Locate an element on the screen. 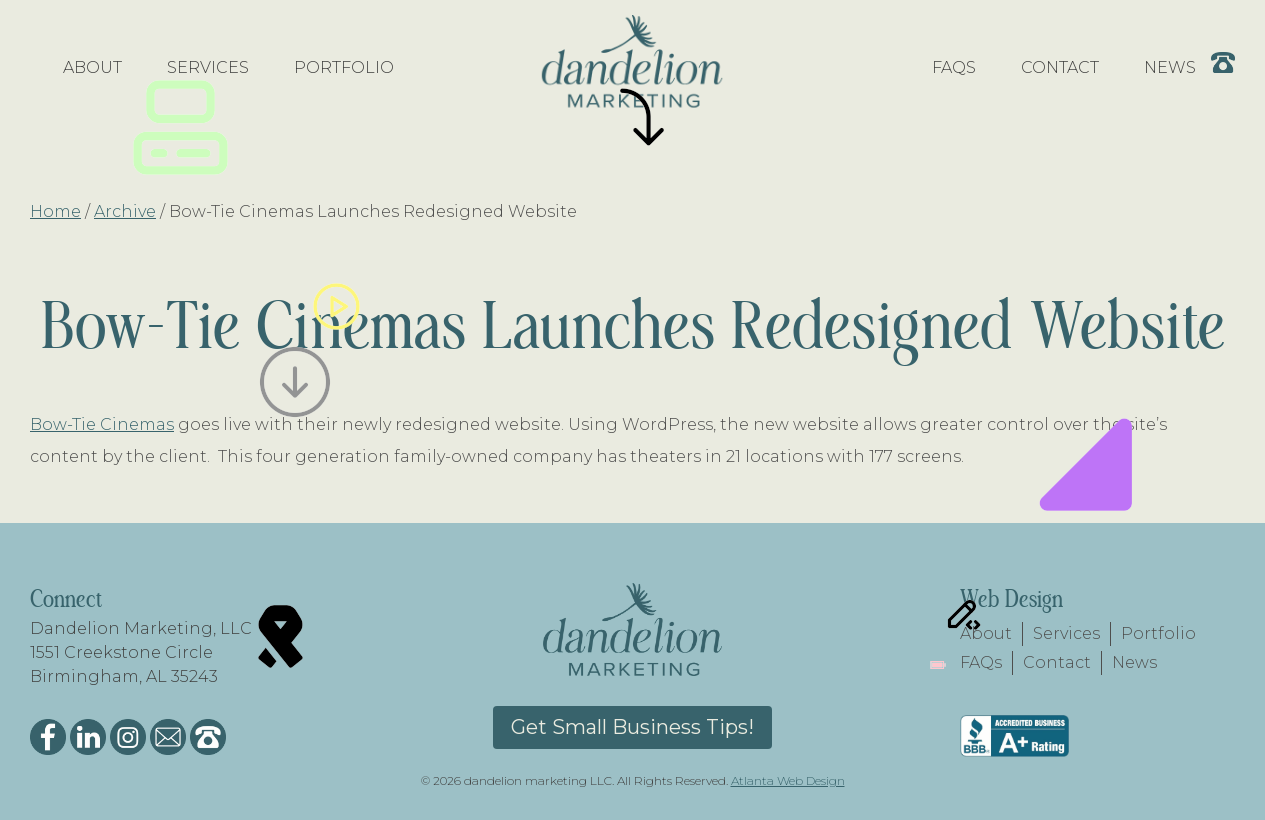 Image resolution: width=1265 pixels, height=820 pixels. access desktop or computer settings is located at coordinates (180, 127).